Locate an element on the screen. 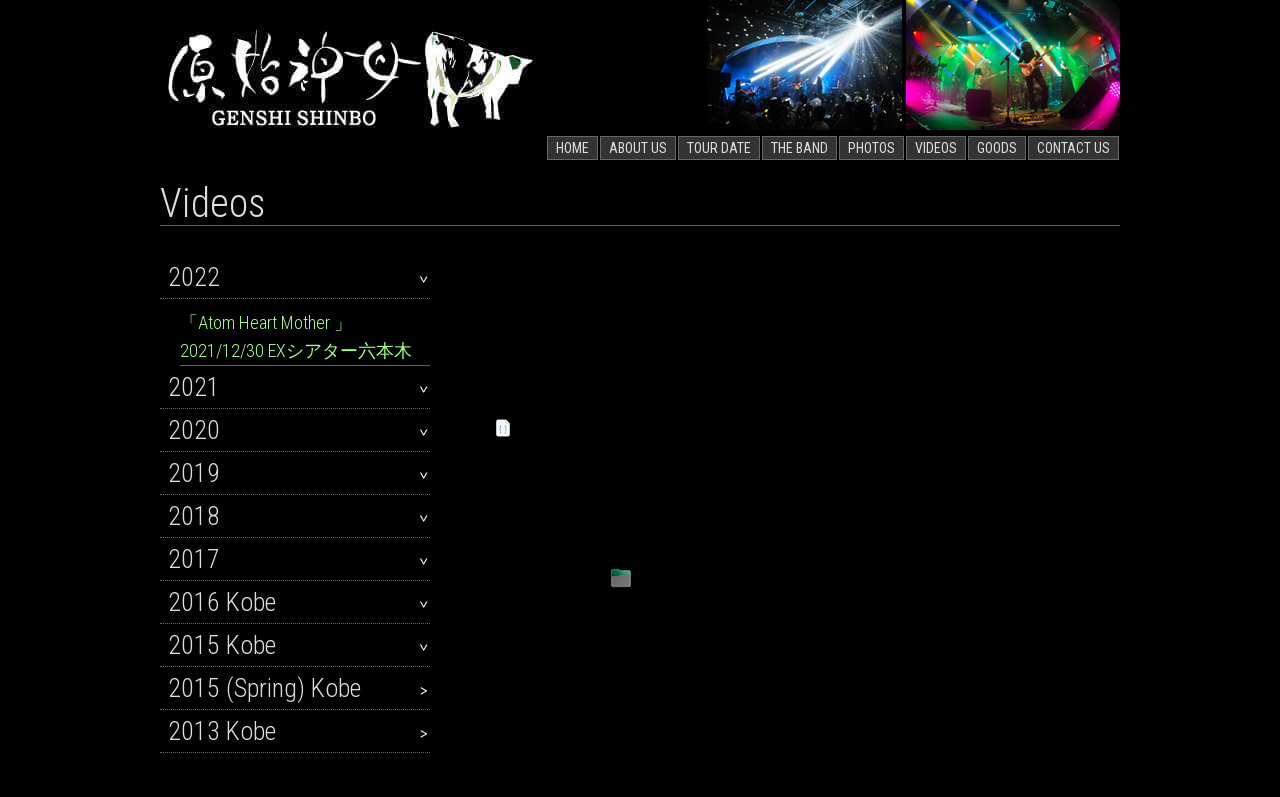 Image resolution: width=1280 pixels, height=797 pixels. a CSS stylesheet file is located at coordinates (503, 428).